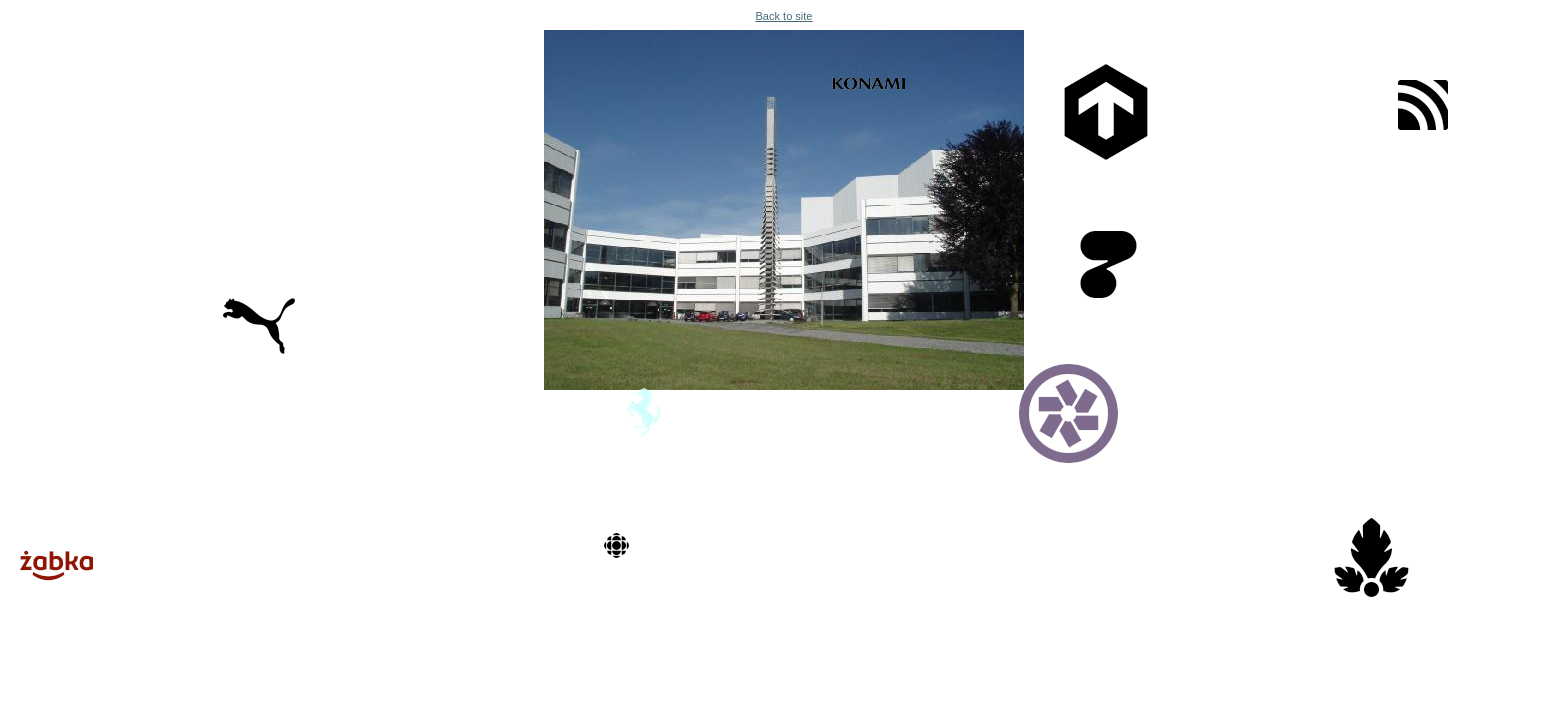  What do you see at coordinates (868, 83) in the screenshot?
I see `konami company logo` at bounding box center [868, 83].